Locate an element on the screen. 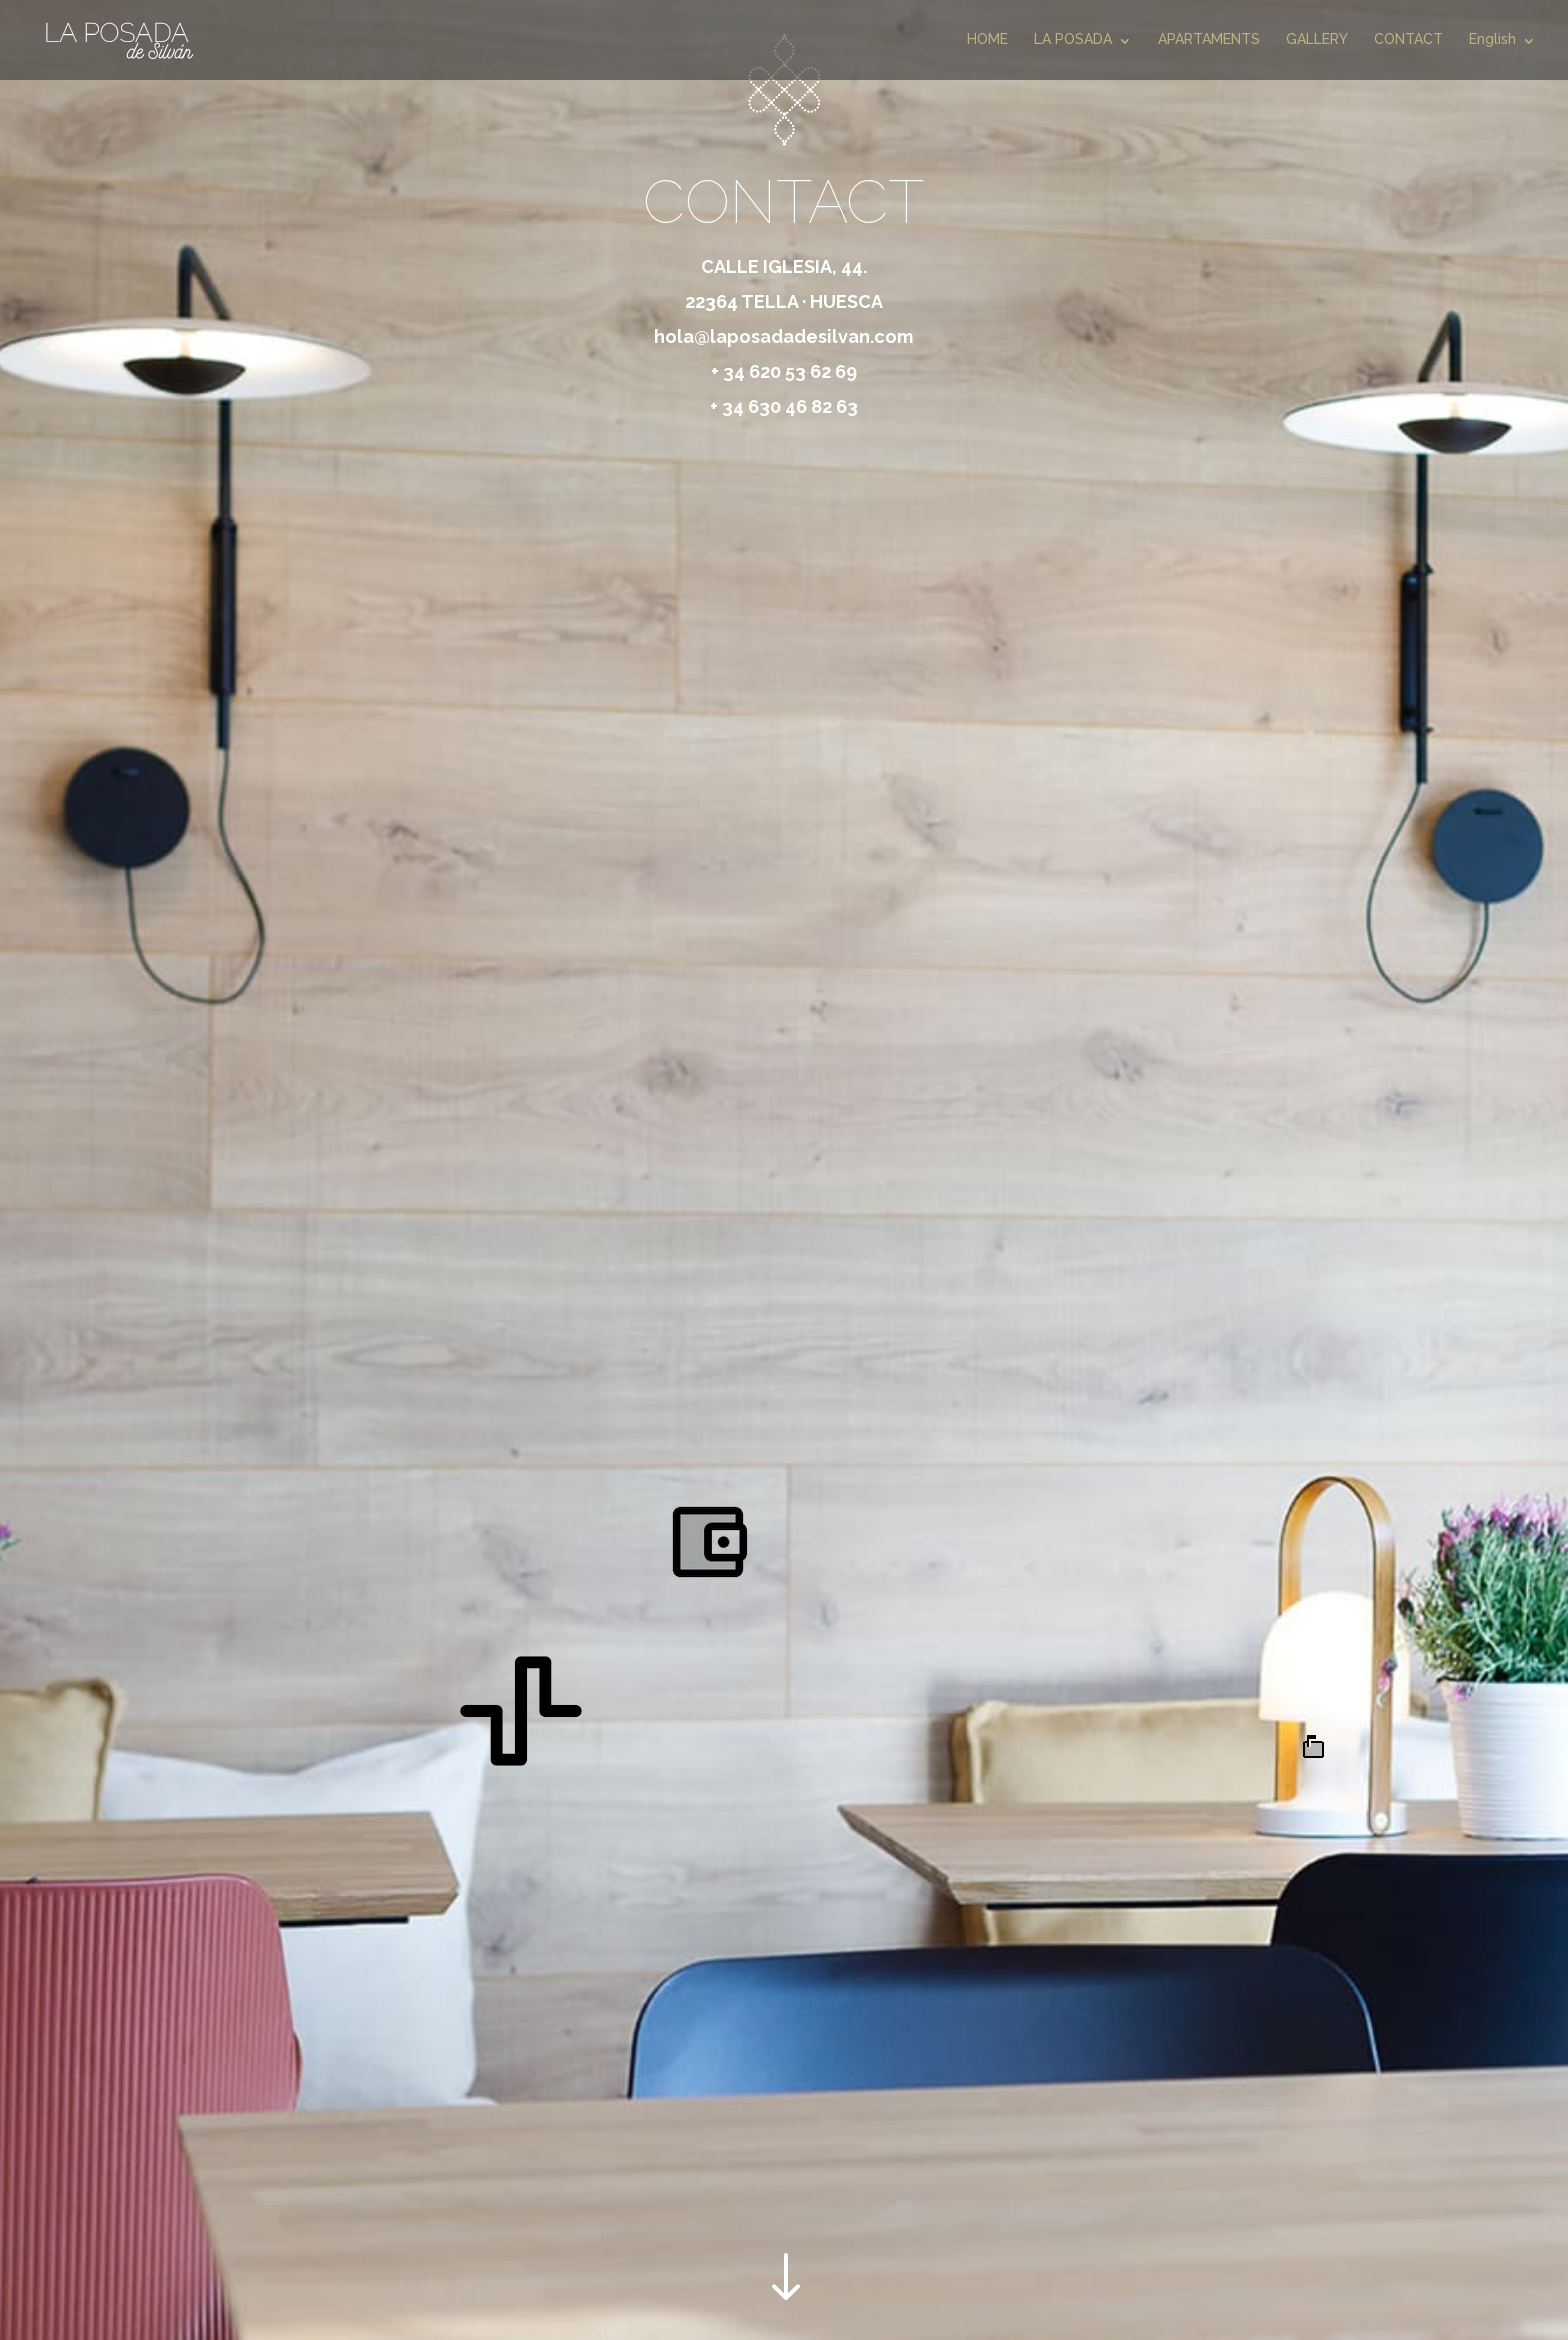  access your digital wallet is located at coordinates (708, 1542).